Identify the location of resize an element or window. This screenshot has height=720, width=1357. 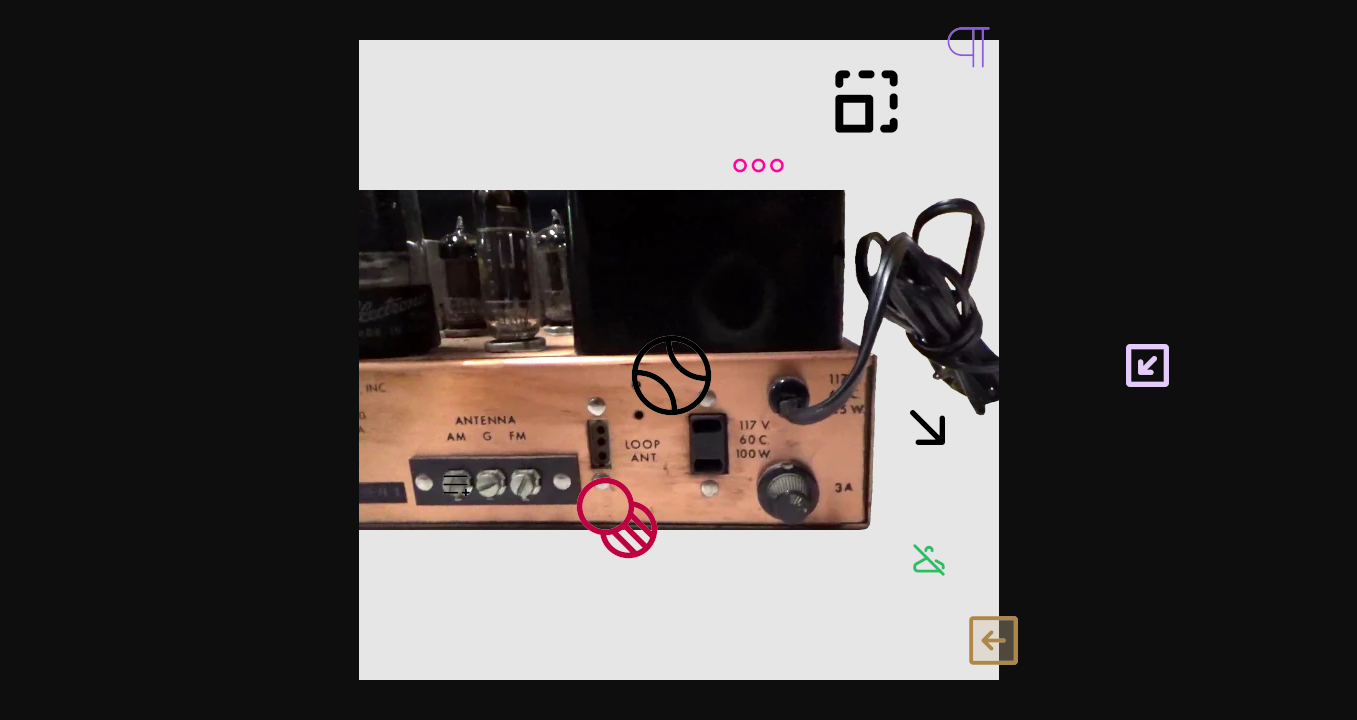
(866, 101).